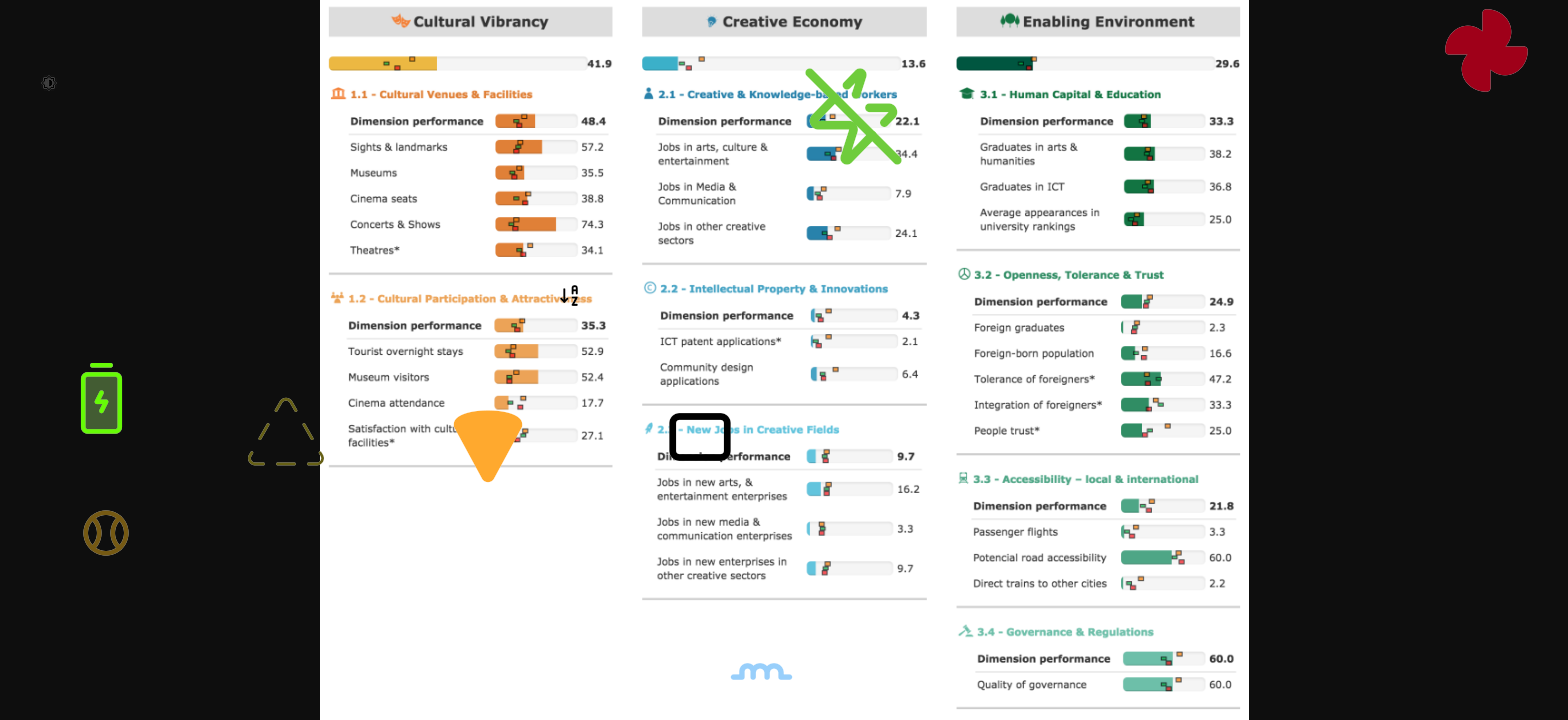 This screenshot has height=720, width=1568. What do you see at coordinates (106, 533) in the screenshot?
I see `access tennis or racquet sports features` at bounding box center [106, 533].